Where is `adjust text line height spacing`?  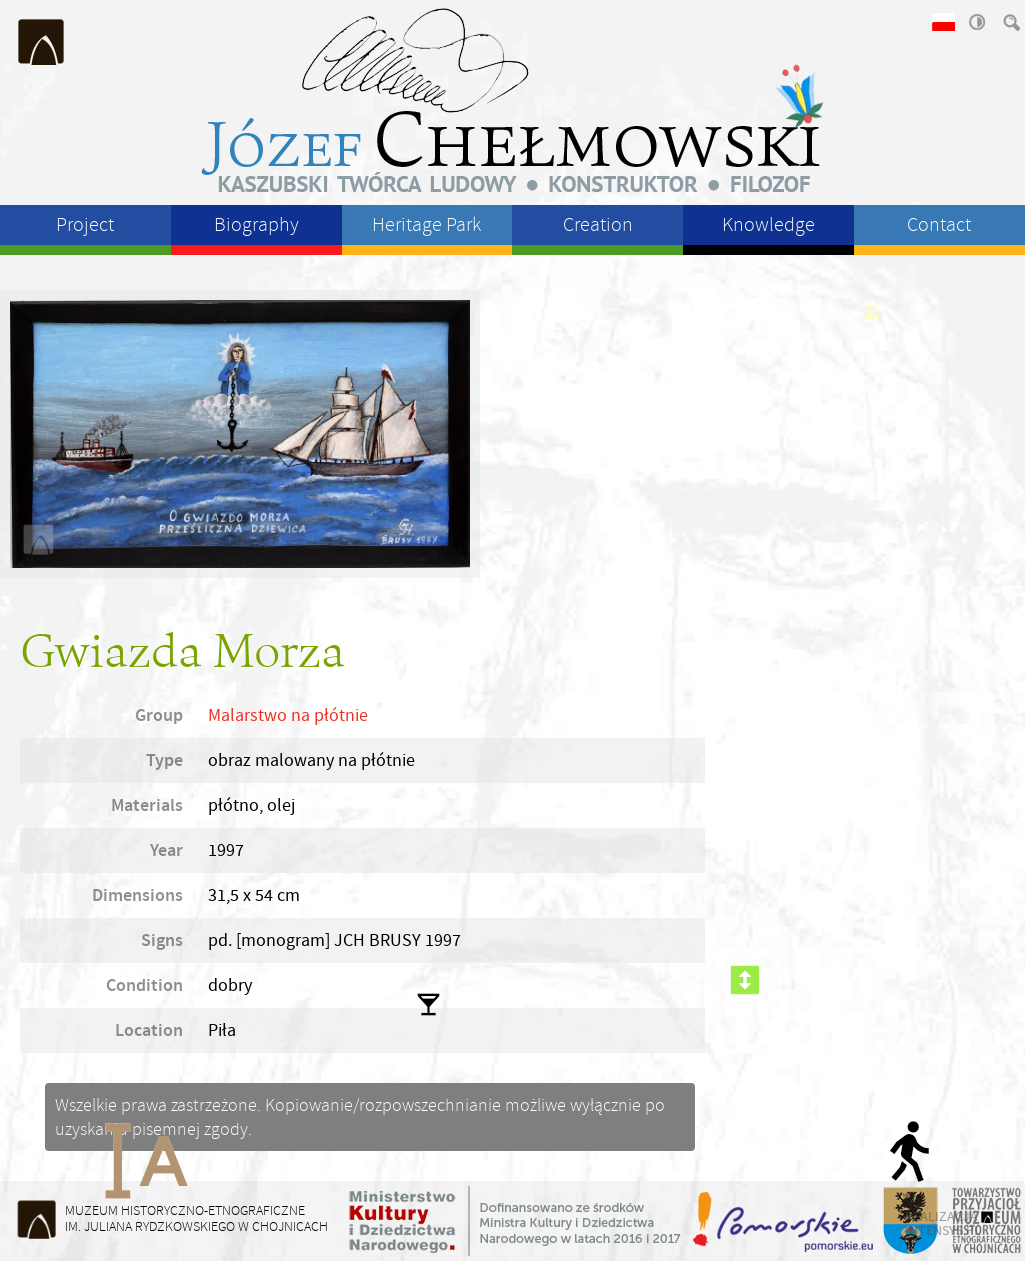
adjust text line height spacing is located at coordinates (147, 1161).